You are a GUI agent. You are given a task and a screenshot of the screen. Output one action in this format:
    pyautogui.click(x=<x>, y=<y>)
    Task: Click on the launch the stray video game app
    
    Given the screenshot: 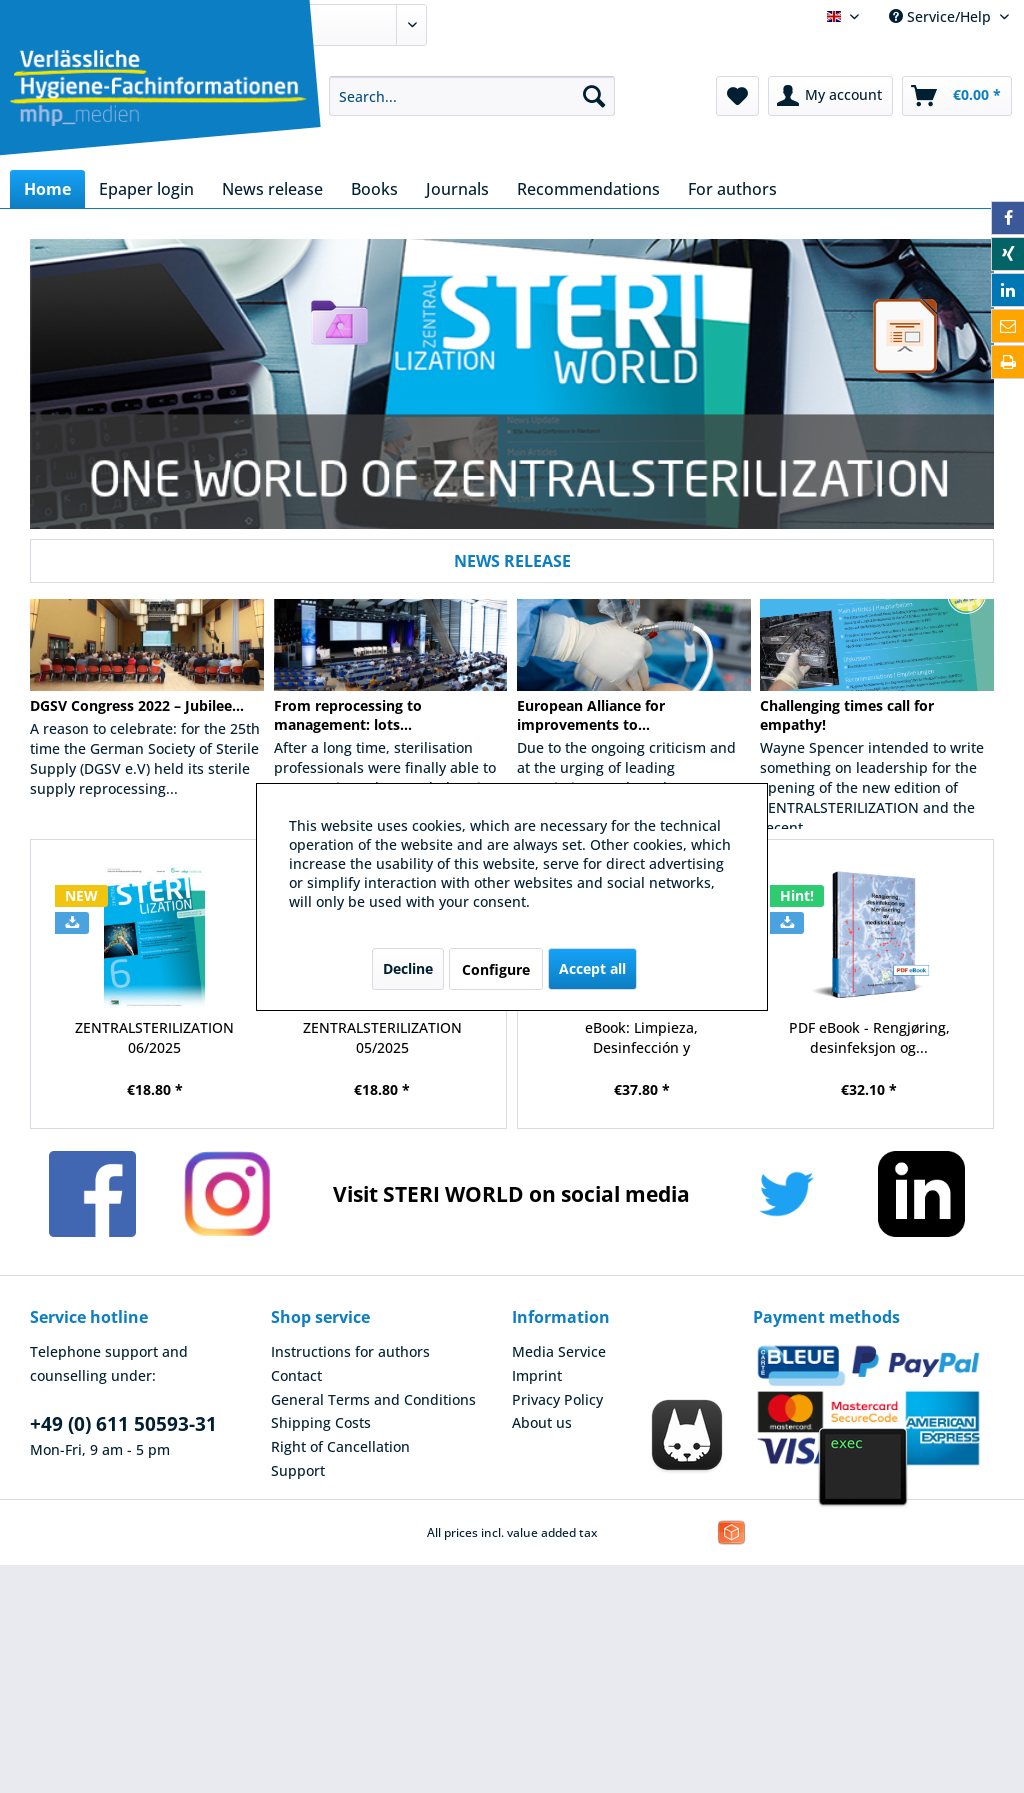 What is the action you would take?
    pyautogui.click(x=687, y=1435)
    